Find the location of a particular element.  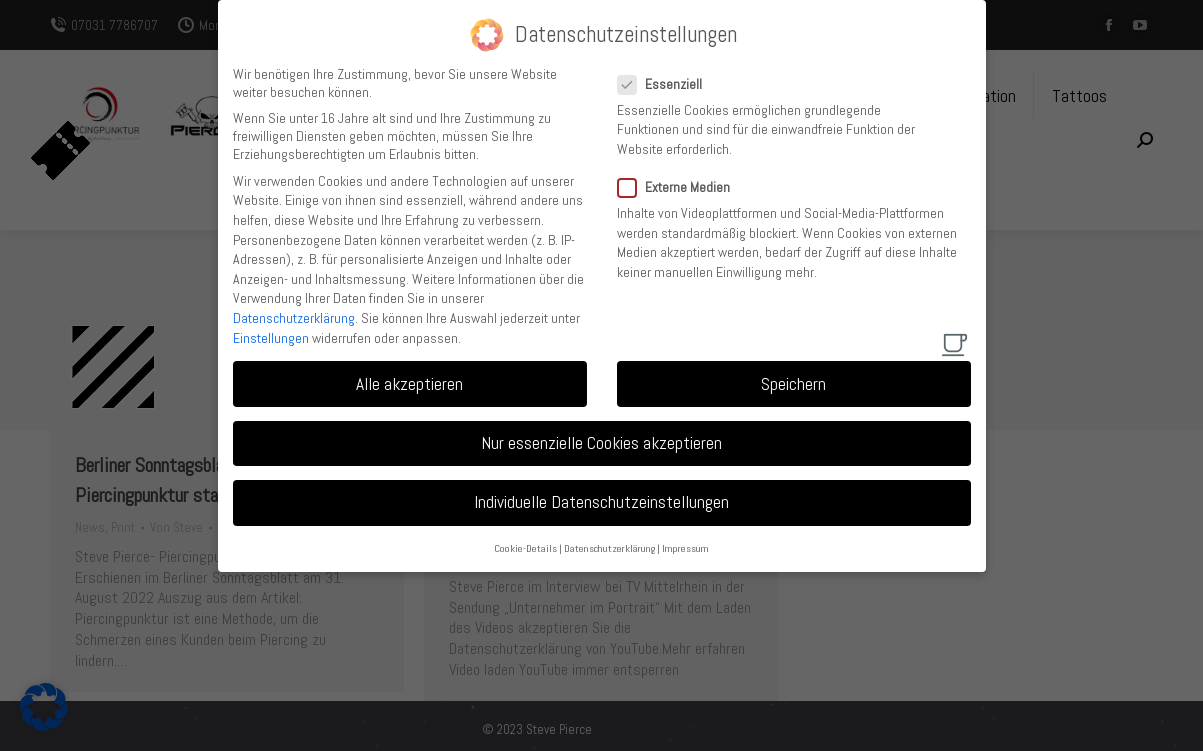

view your tickets or passes is located at coordinates (60, 150).